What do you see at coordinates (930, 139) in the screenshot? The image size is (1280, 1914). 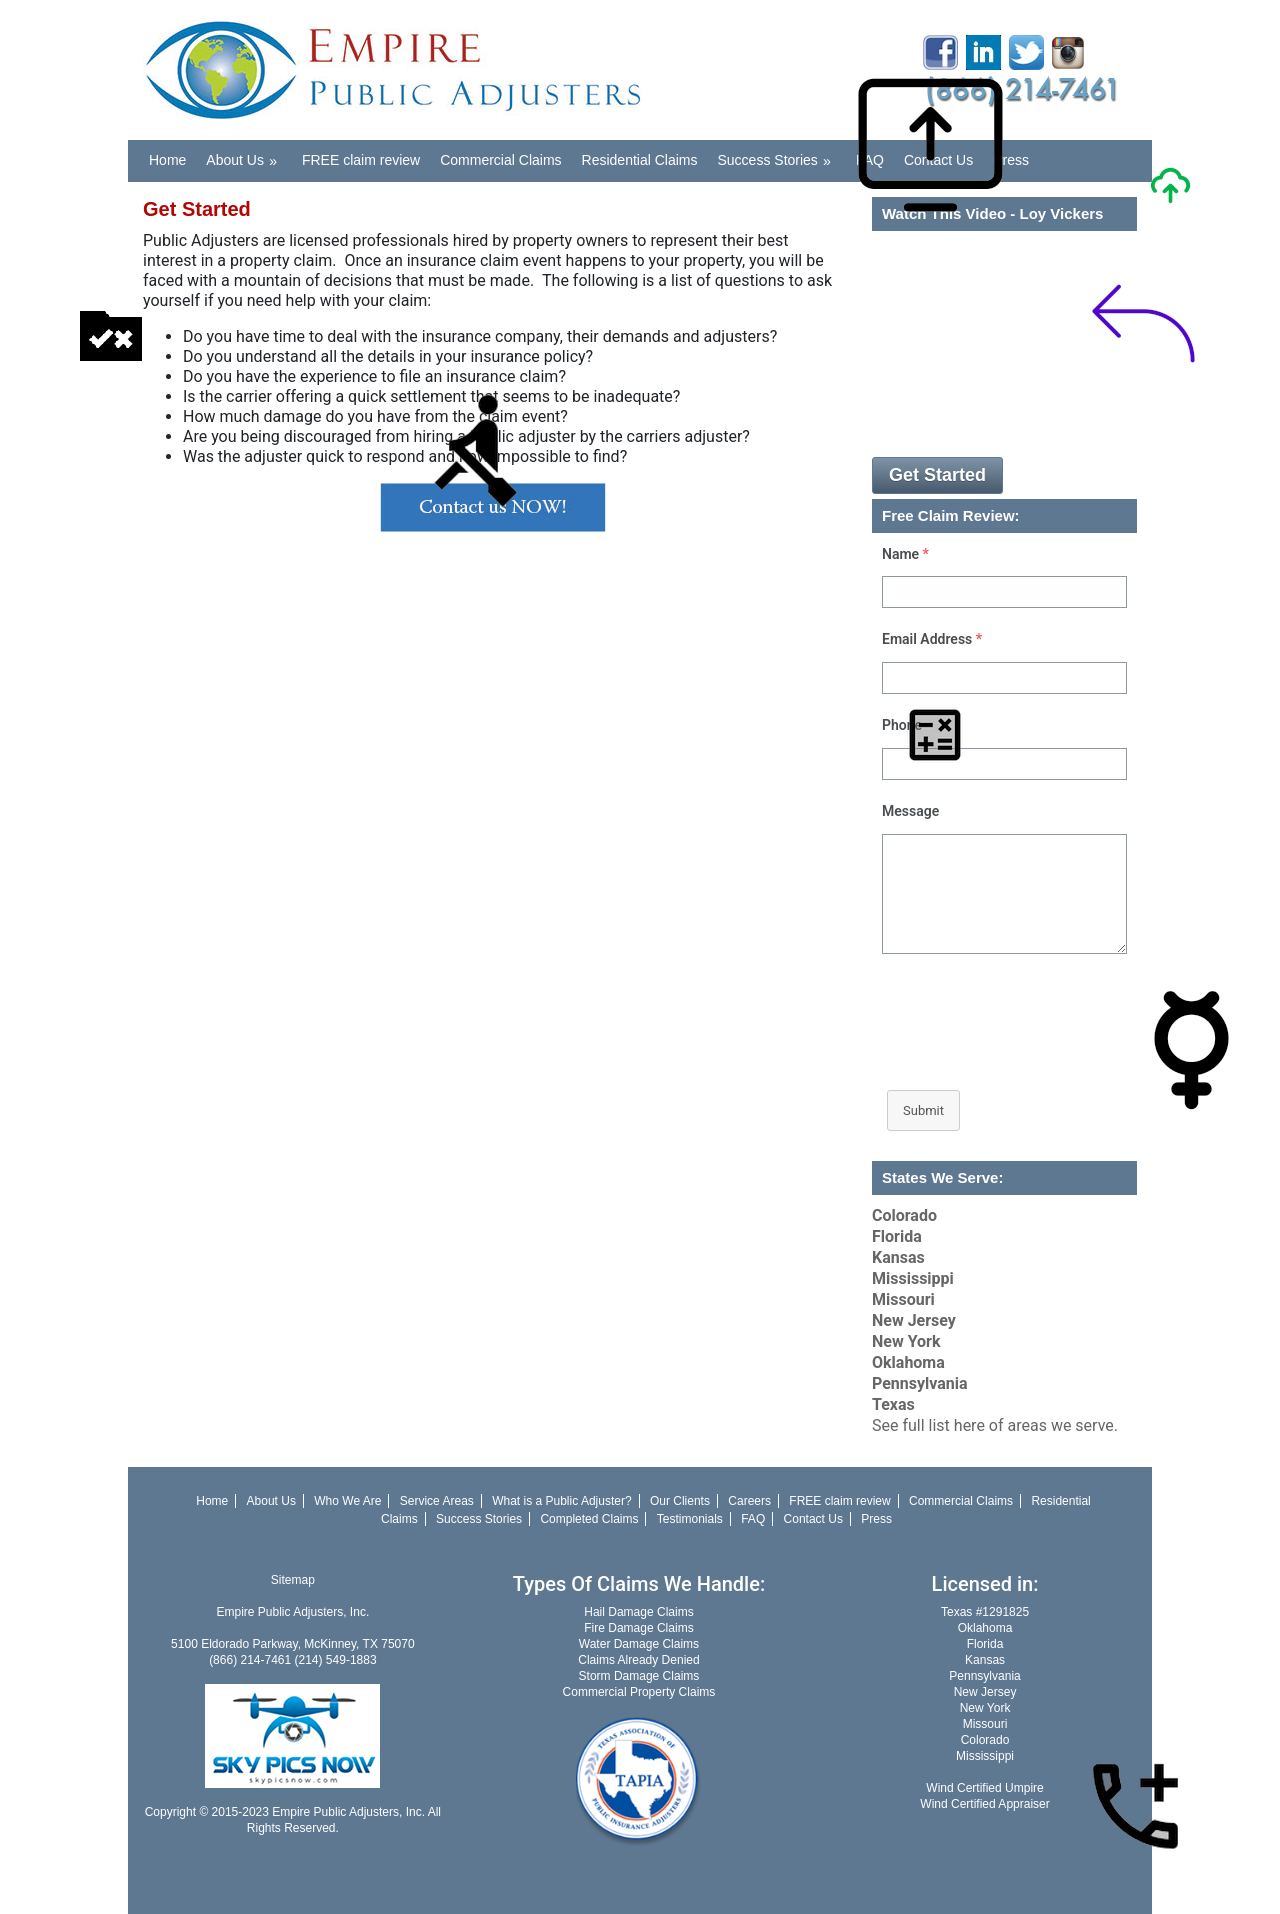 I see `upload file to display or screen` at bounding box center [930, 139].